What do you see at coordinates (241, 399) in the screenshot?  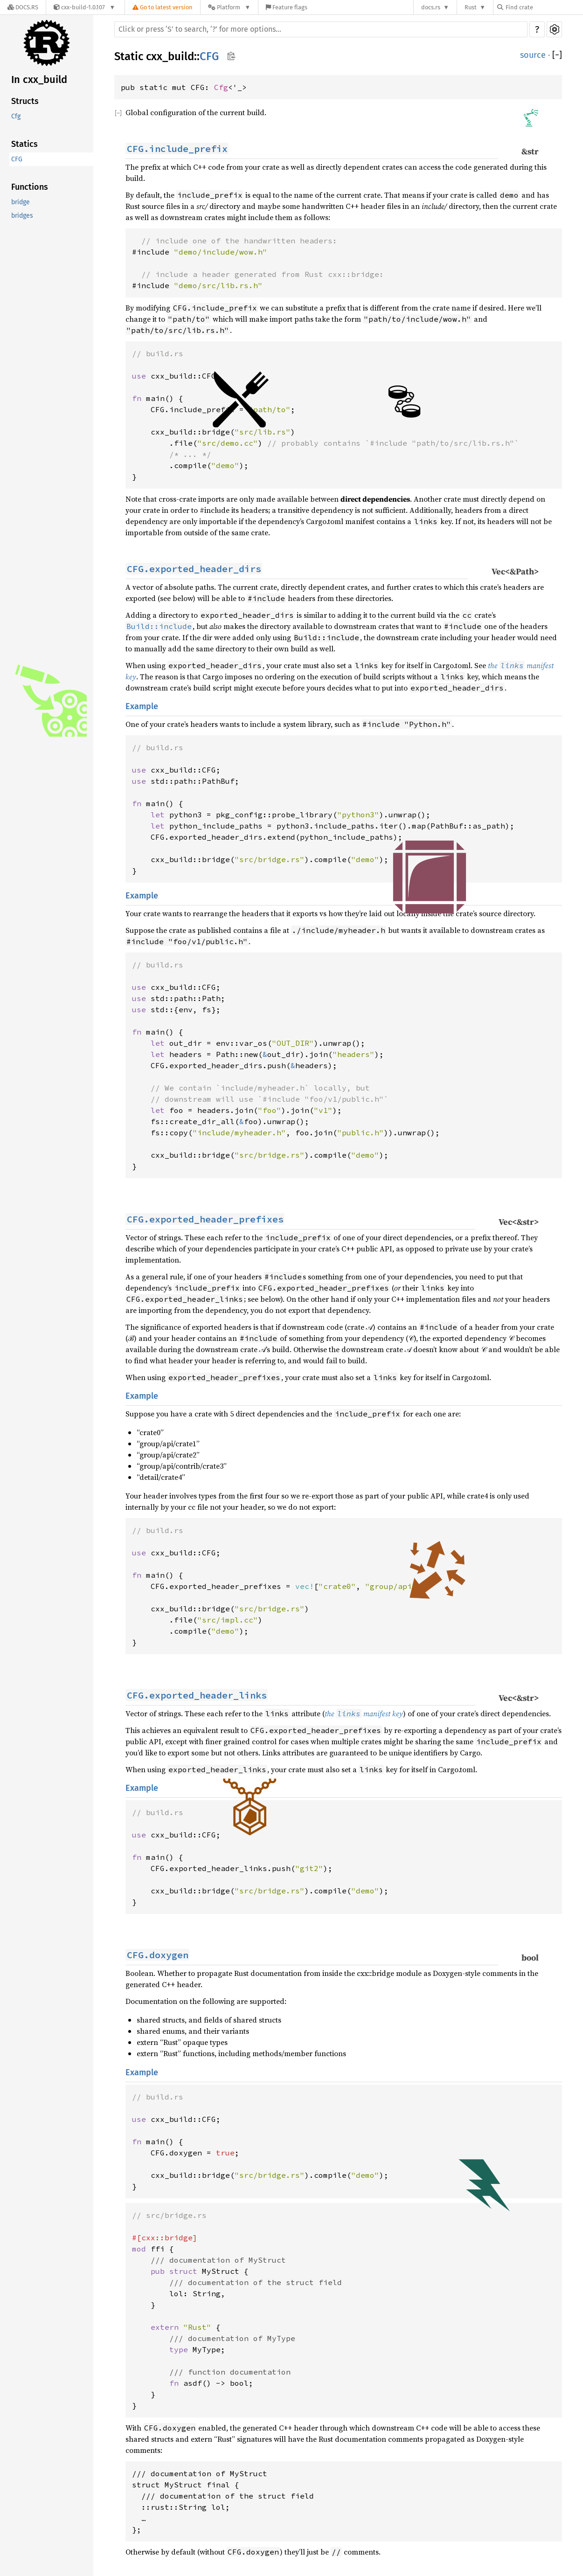 I see `find nearby restaurants or dining options` at bounding box center [241, 399].